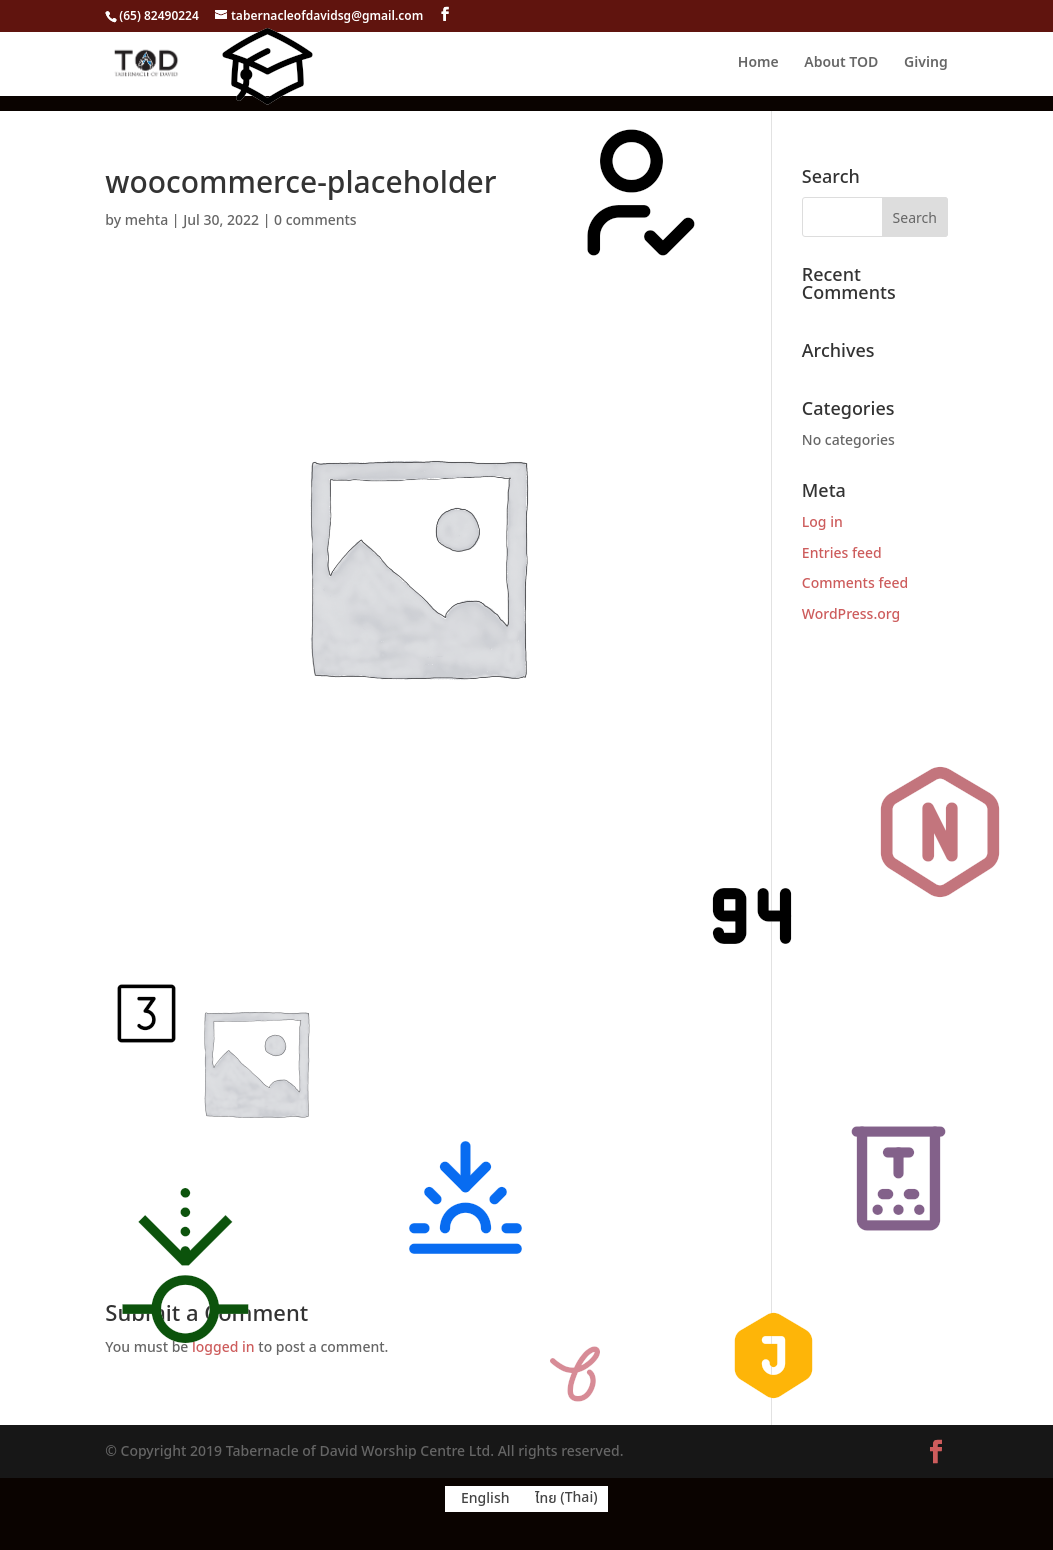 The width and height of the screenshot is (1053, 1550). Describe the element at coordinates (631, 192) in the screenshot. I see `verify or approve a user account` at that location.